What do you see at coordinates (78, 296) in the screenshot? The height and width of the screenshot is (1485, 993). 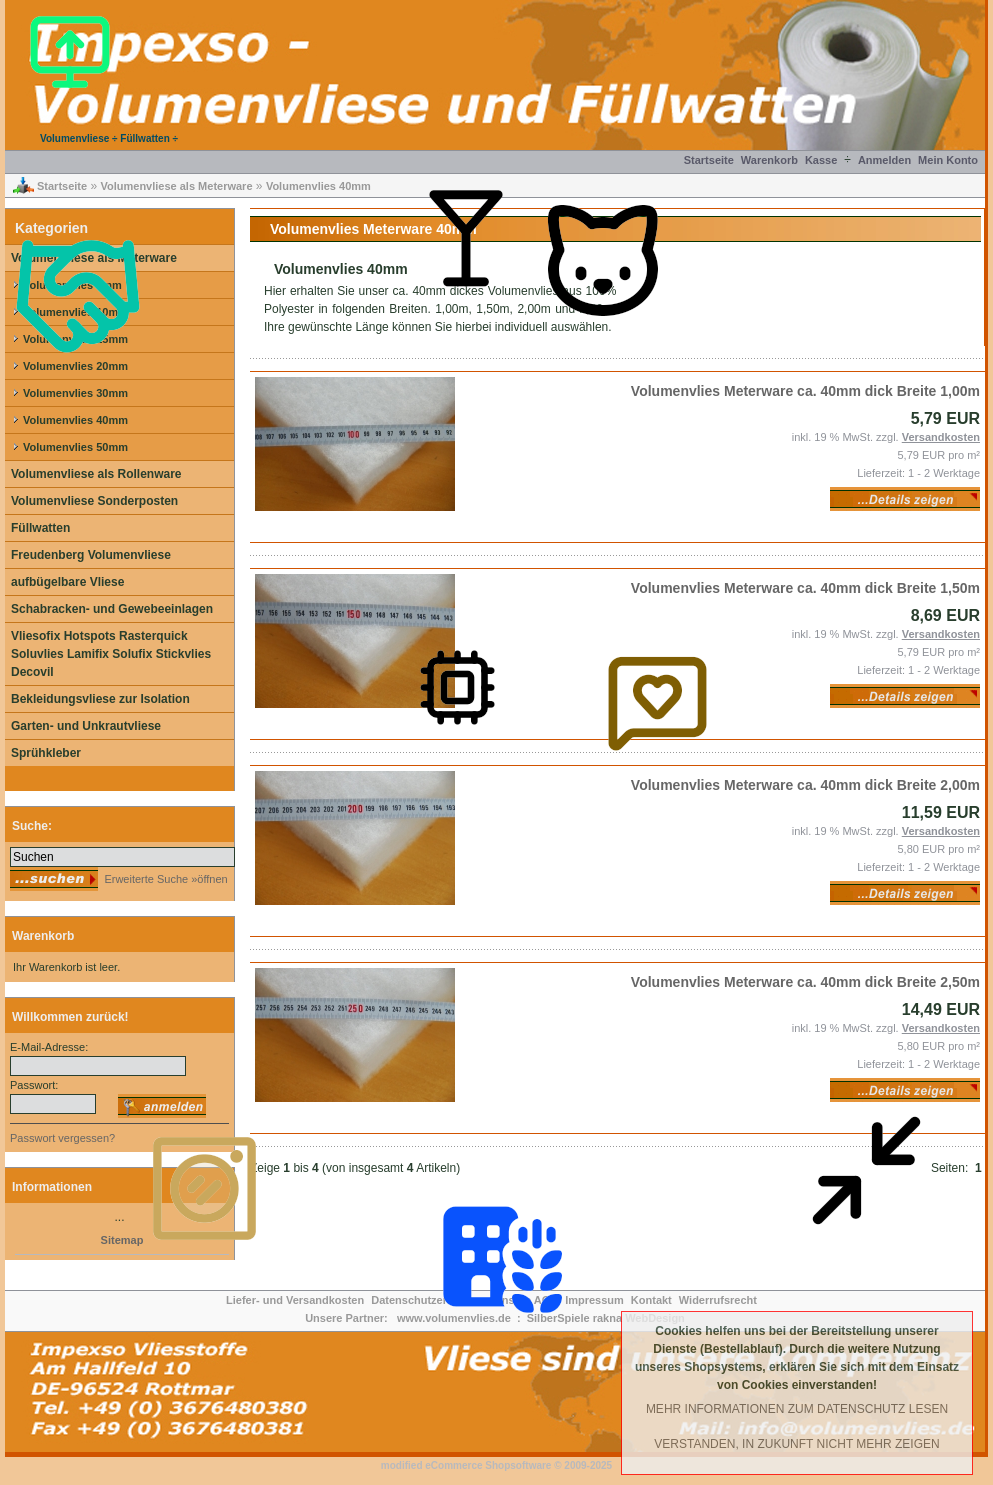 I see `indicates a partnership or collaboration feature` at bounding box center [78, 296].